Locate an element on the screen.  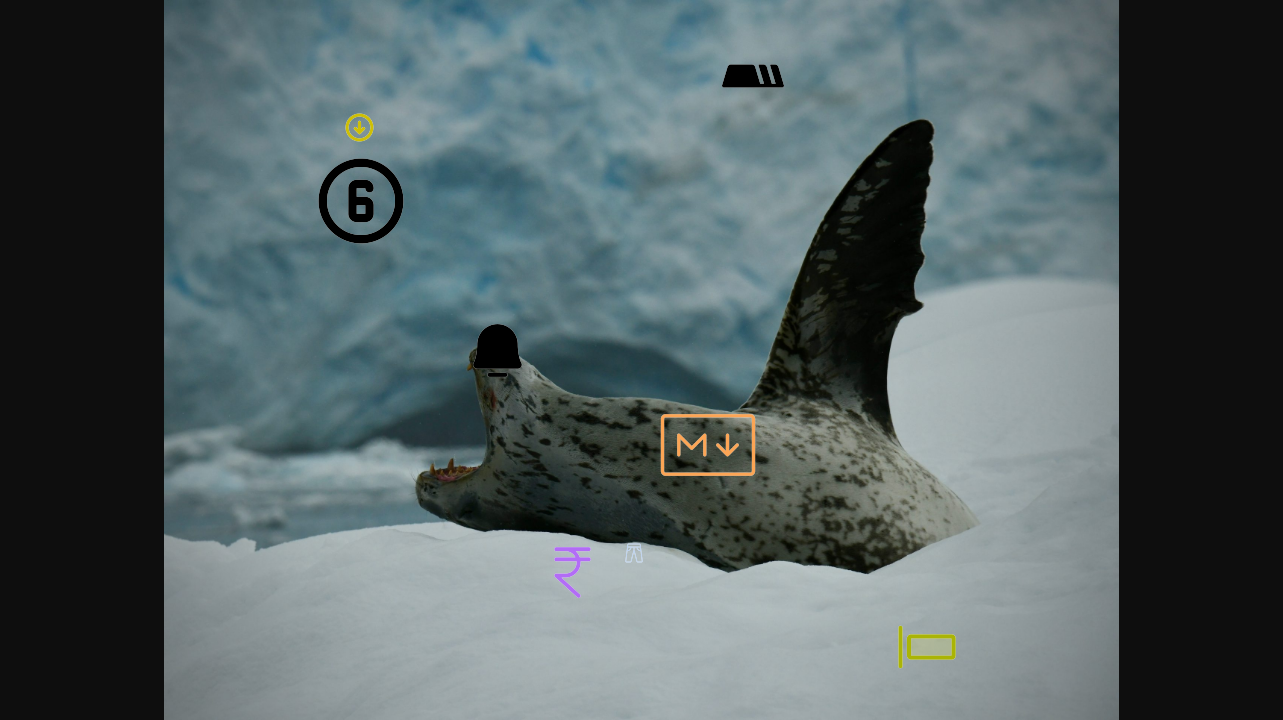
indicates step 6 in a multi-step process is located at coordinates (361, 201).